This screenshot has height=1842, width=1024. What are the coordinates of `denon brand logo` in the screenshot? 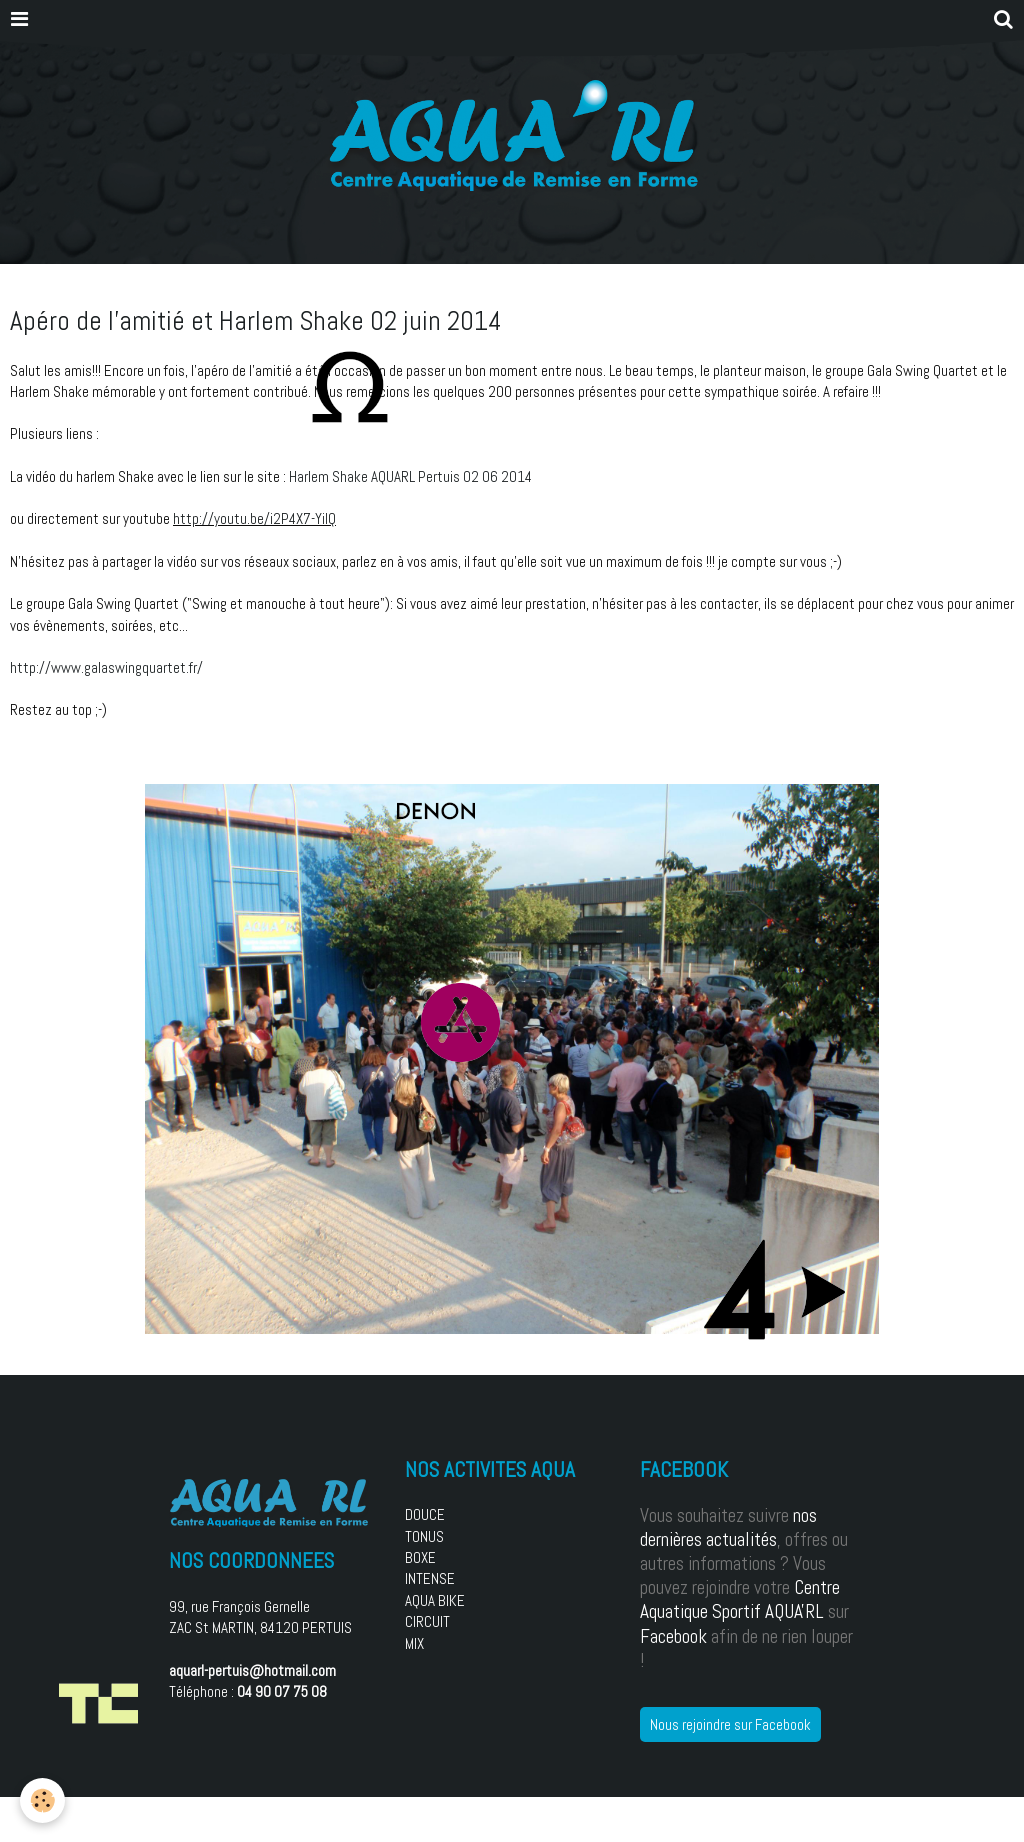 It's located at (436, 811).